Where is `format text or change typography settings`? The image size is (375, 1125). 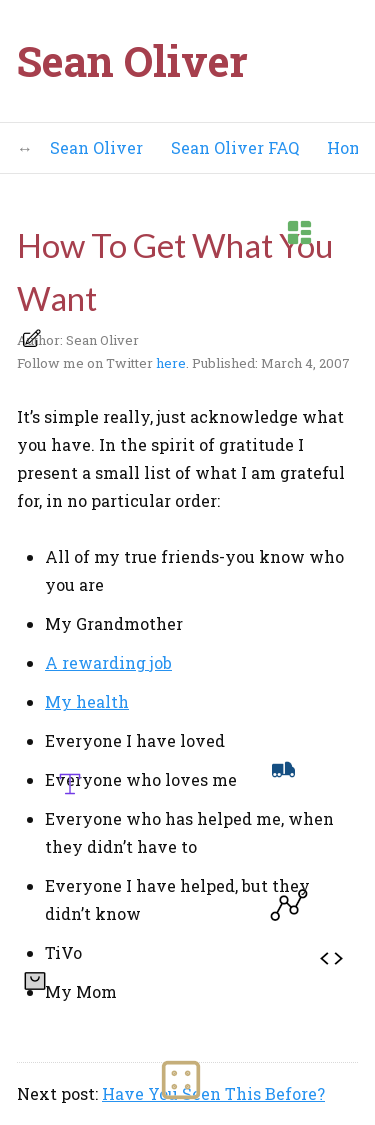
format text or change typography settings is located at coordinates (70, 784).